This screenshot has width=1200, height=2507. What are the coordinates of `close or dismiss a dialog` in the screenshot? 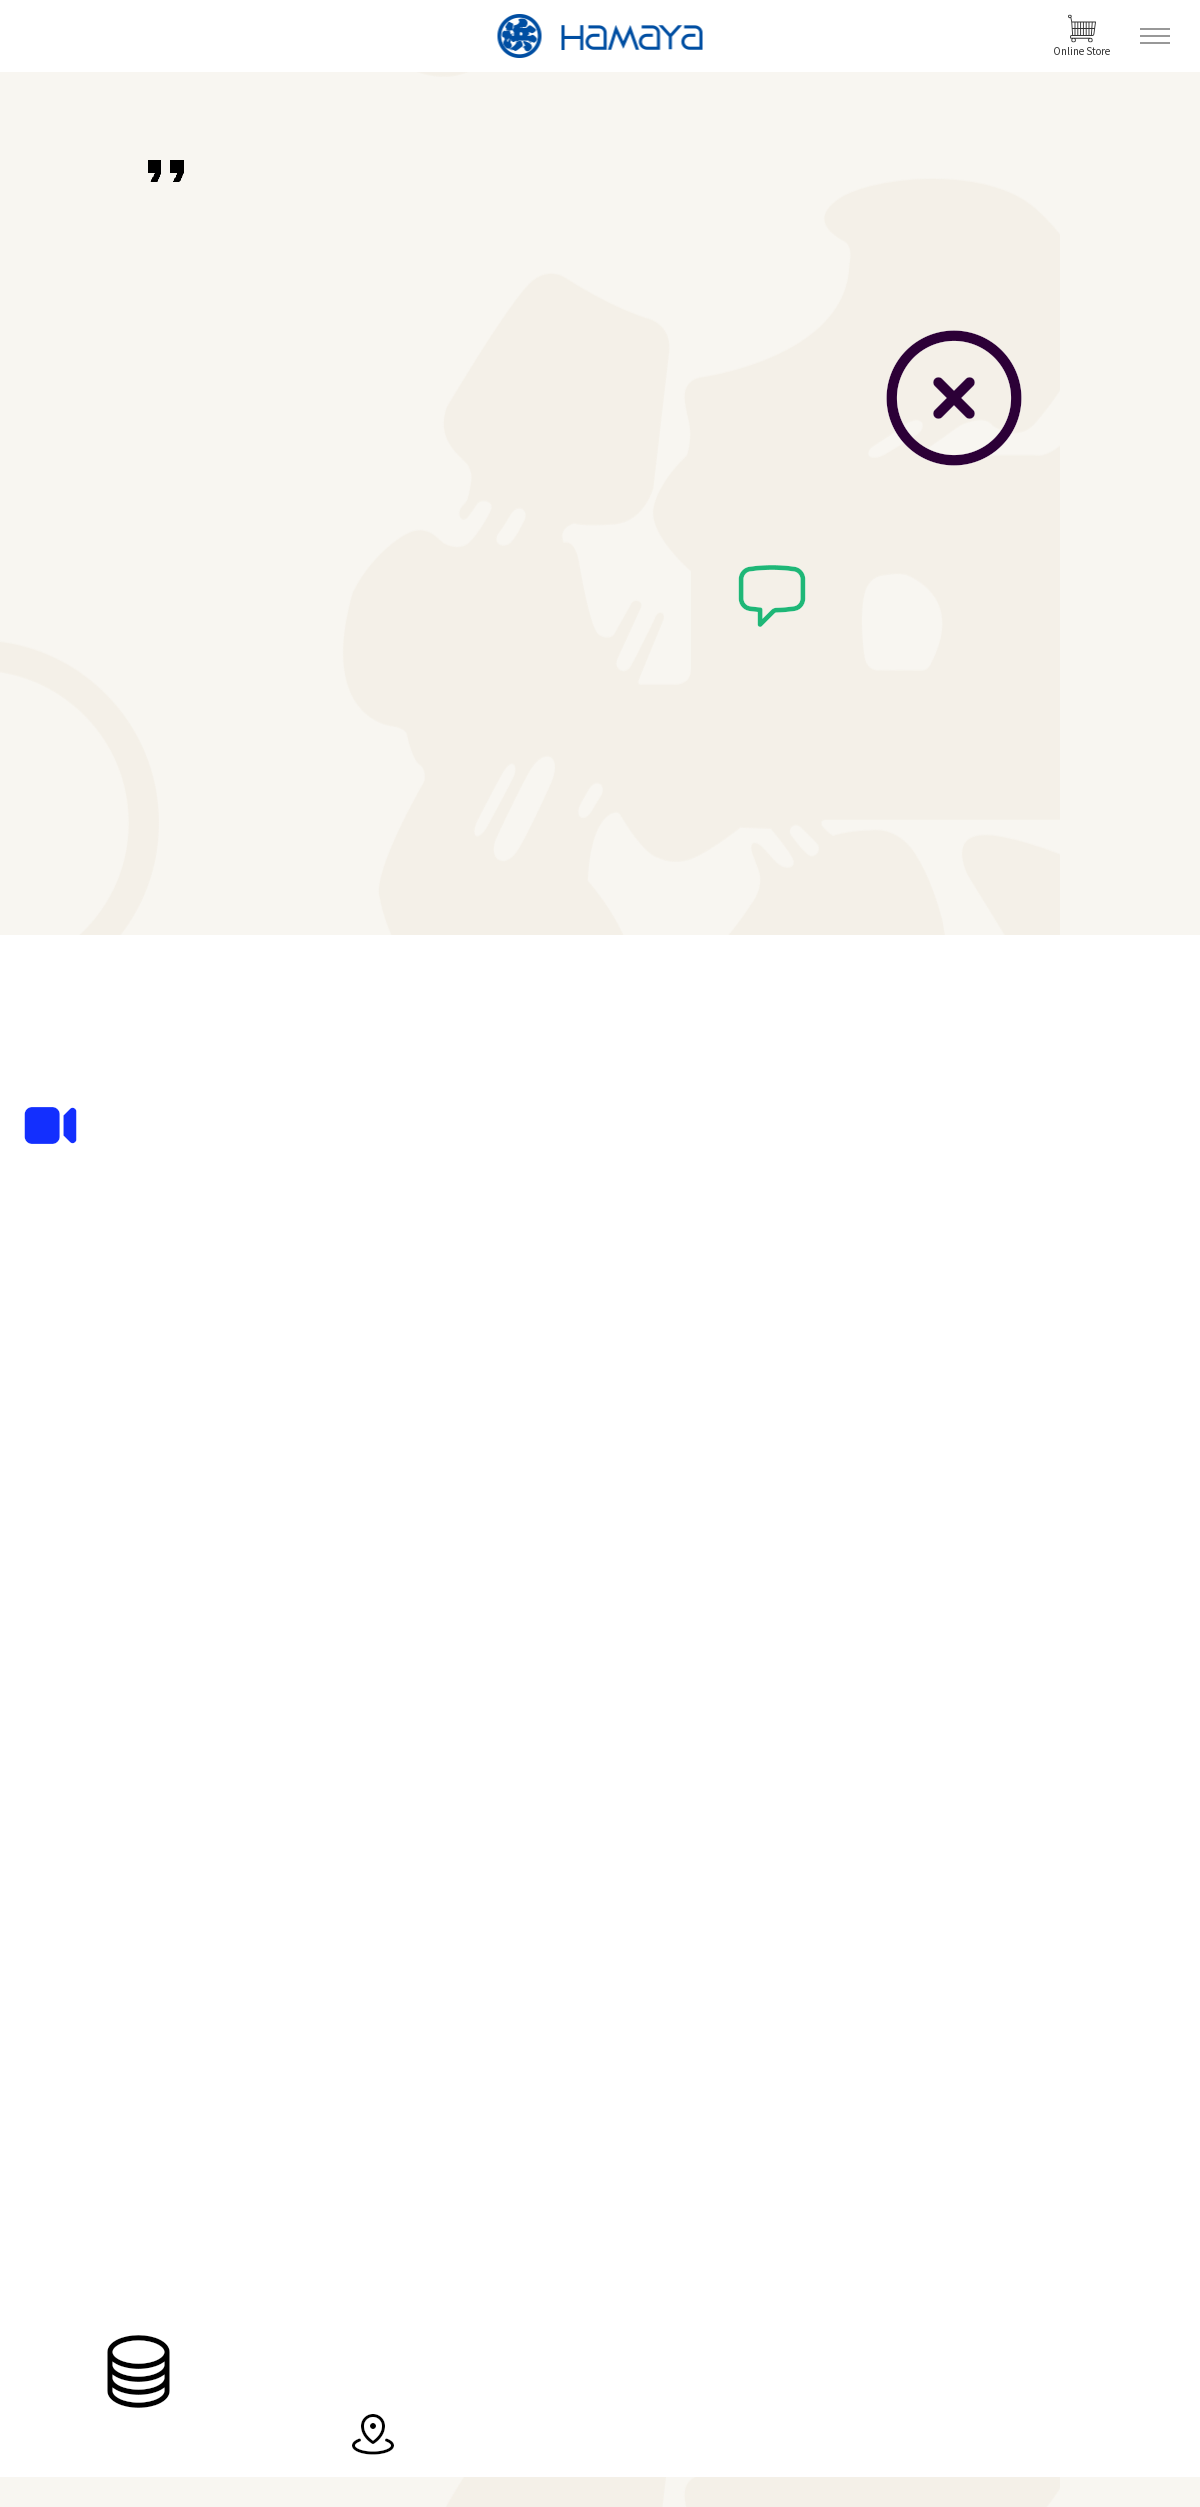 It's located at (954, 398).